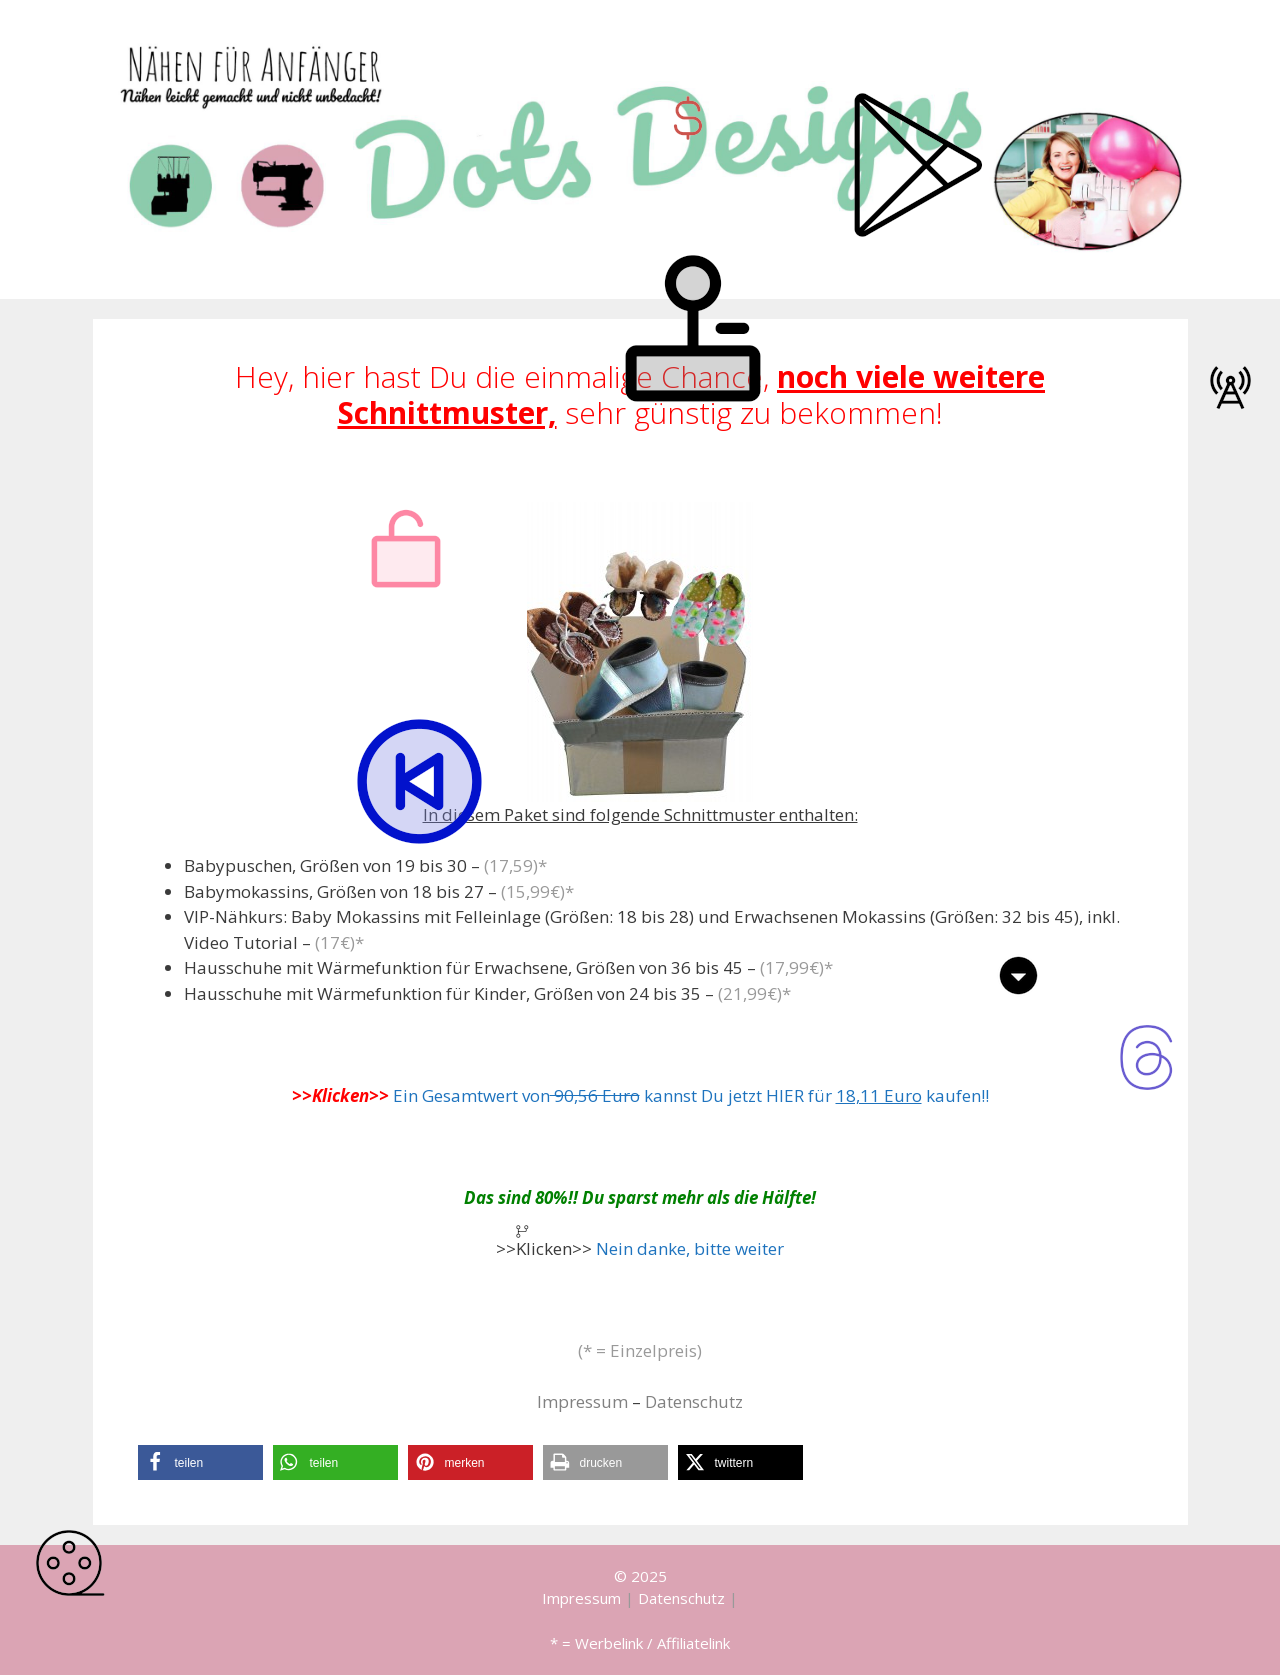 Image resolution: width=1280 pixels, height=1675 pixels. What do you see at coordinates (905, 165) in the screenshot?
I see `open google play store` at bounding box center [905, 165].